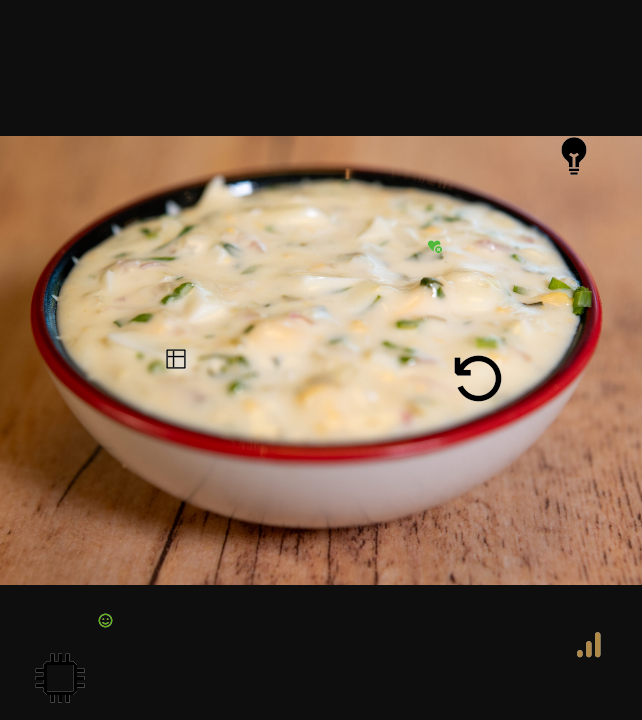  Describe the element at coordinates (105, 620) in the screenshot. I see `add an emoji or reaction` at that location.